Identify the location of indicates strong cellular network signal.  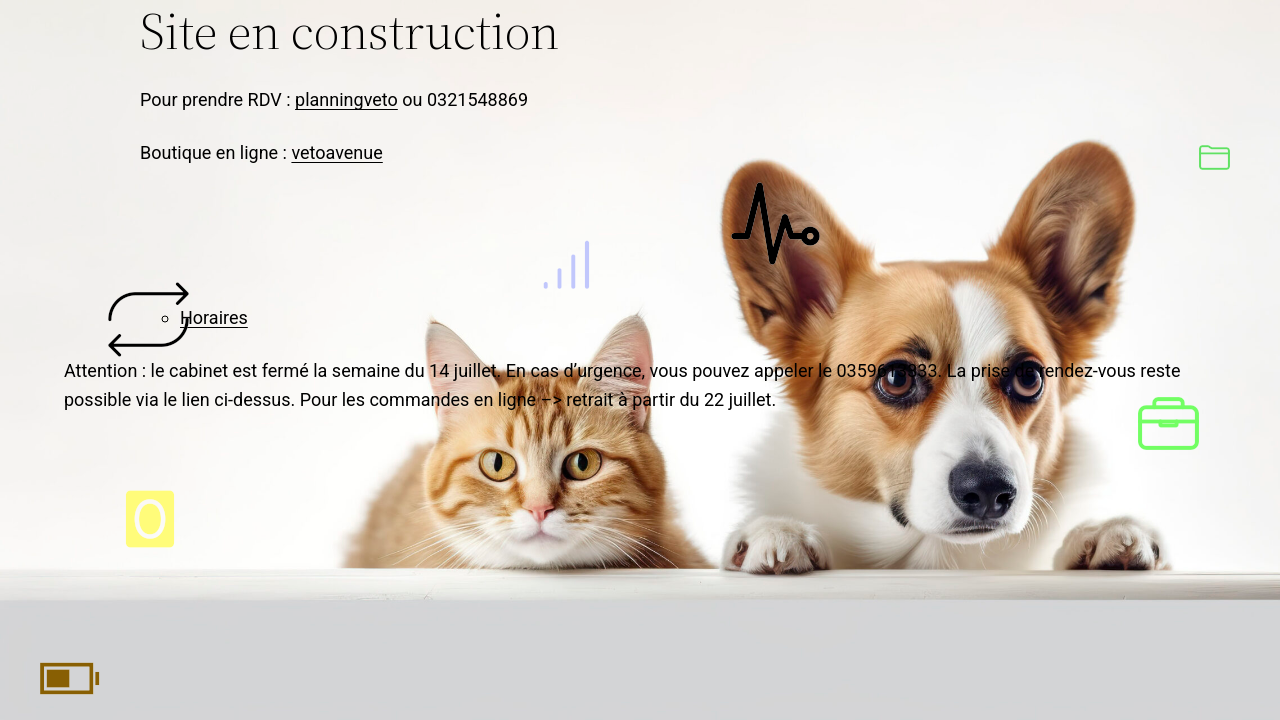
(576, 262).